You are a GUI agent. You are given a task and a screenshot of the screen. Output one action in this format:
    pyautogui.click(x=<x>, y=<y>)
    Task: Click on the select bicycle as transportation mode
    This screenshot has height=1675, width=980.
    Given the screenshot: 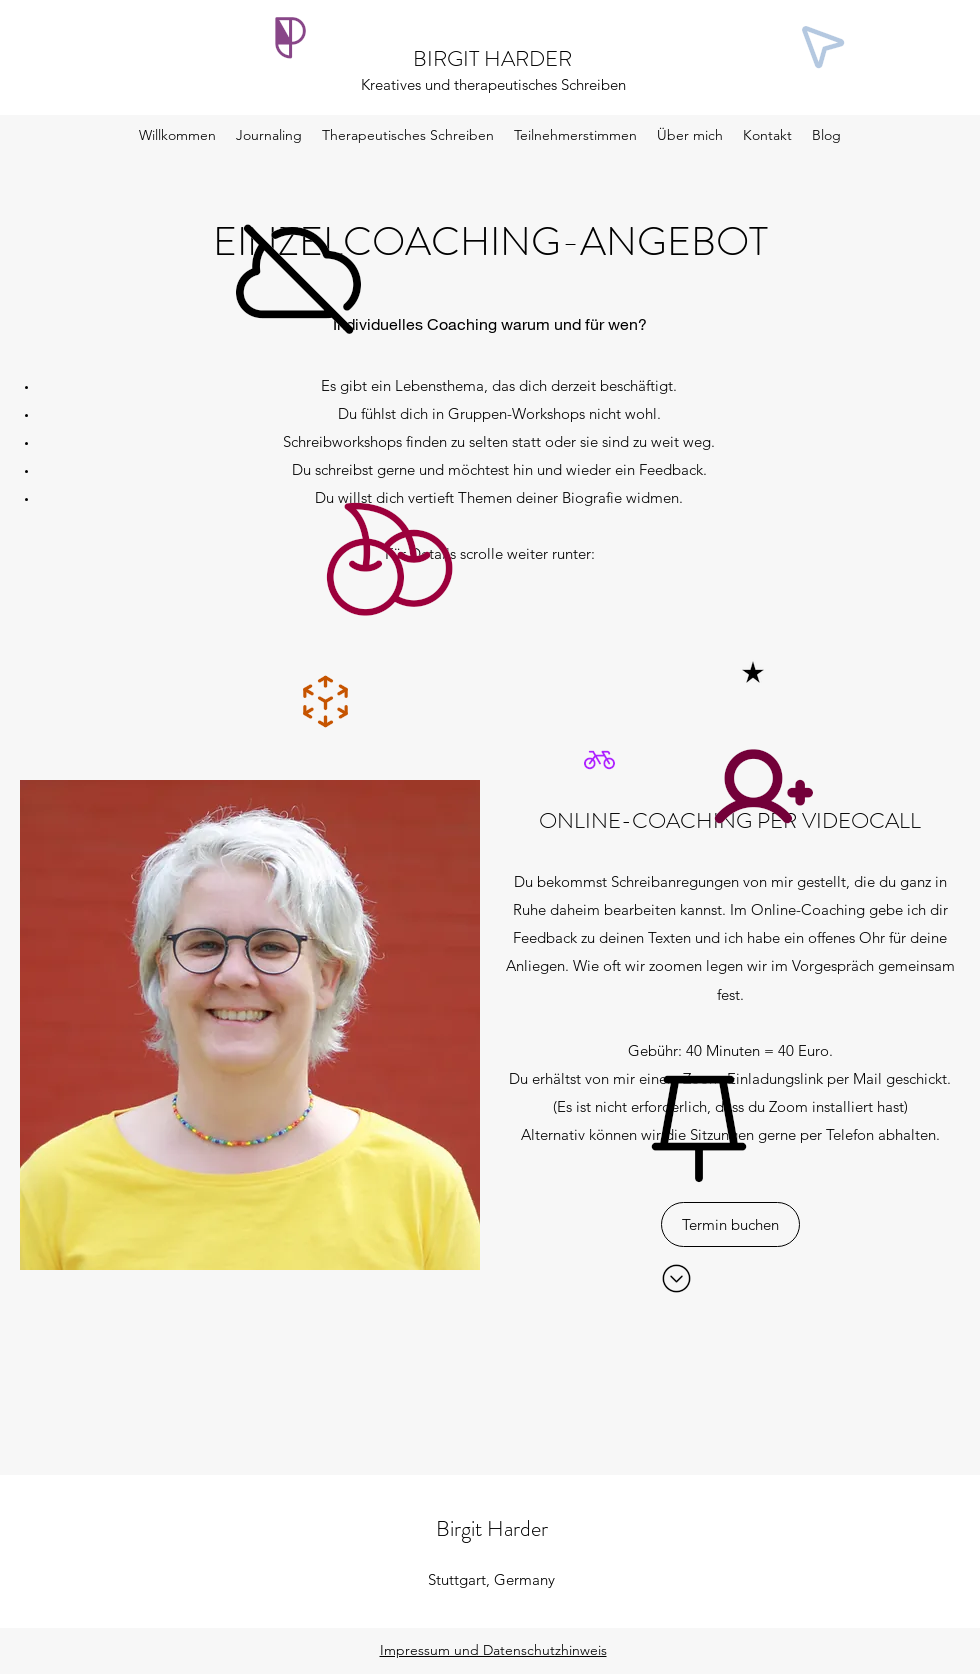 What is the action you would take?
    pyautogui.click(x=599, y=759)
    